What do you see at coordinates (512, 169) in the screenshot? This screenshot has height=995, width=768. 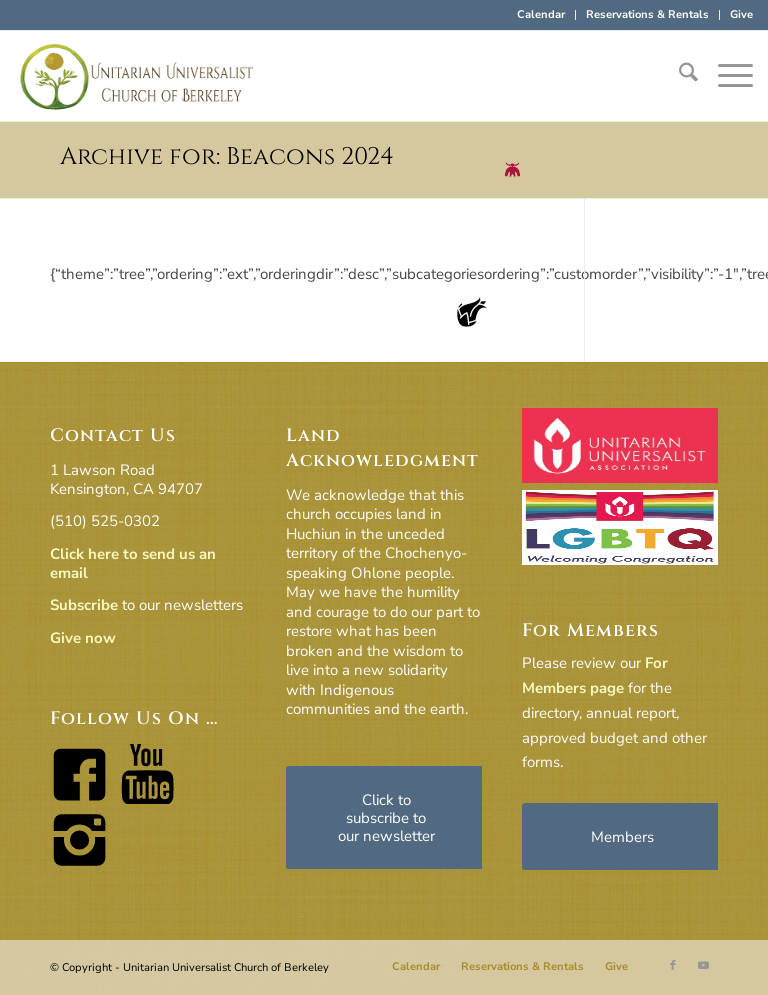 I see `select brute character class` at bounding box center [512, 169].